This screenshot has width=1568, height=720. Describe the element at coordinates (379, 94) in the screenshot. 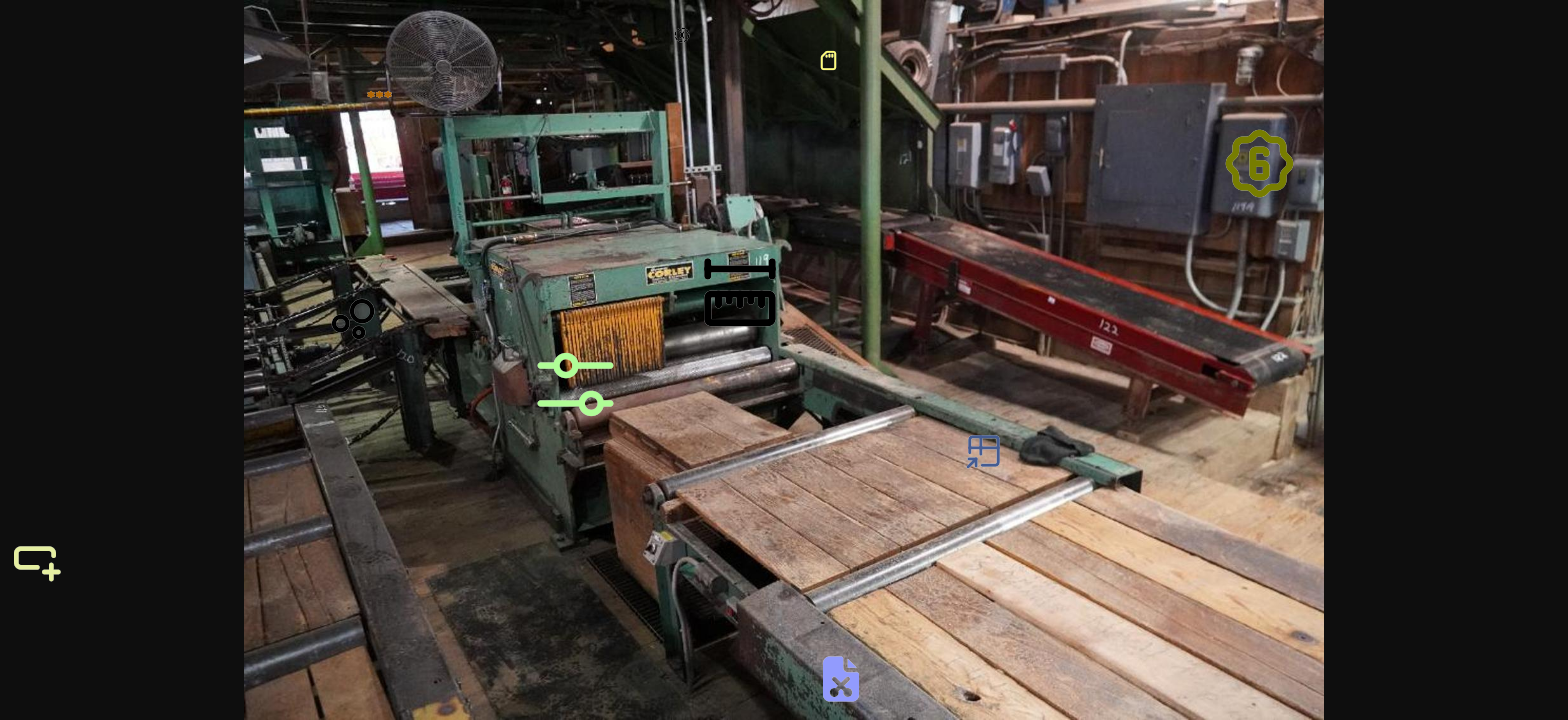

I see `enter or manage your password` at that location.